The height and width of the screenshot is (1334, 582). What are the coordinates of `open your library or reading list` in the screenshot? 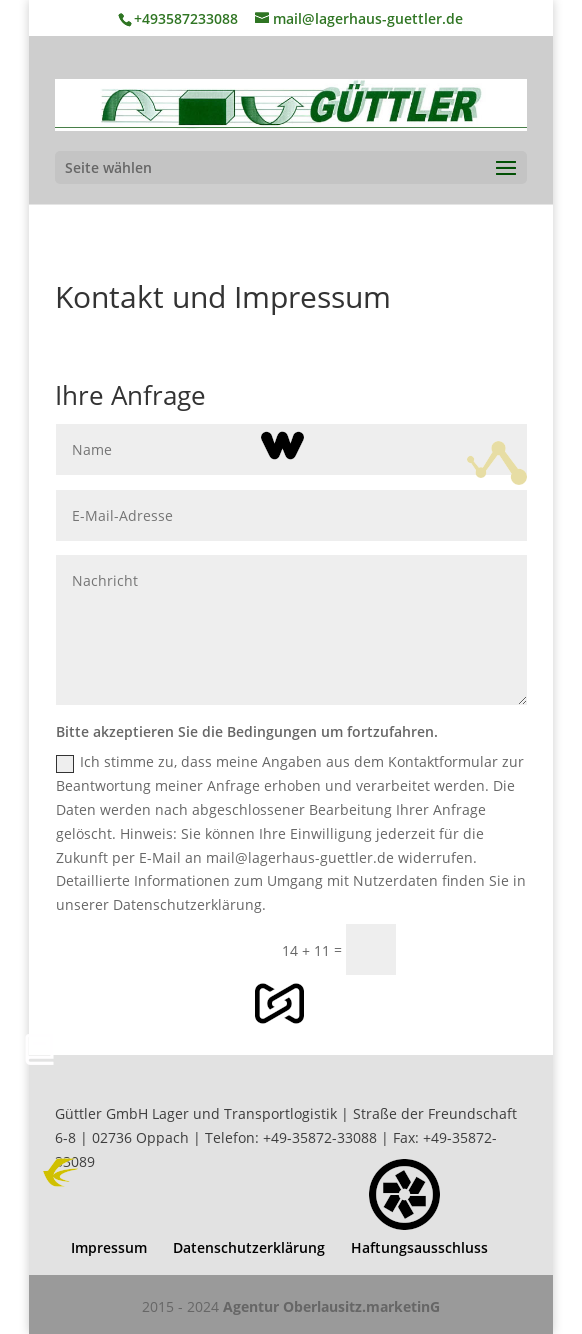 It's located at (39, 1049).